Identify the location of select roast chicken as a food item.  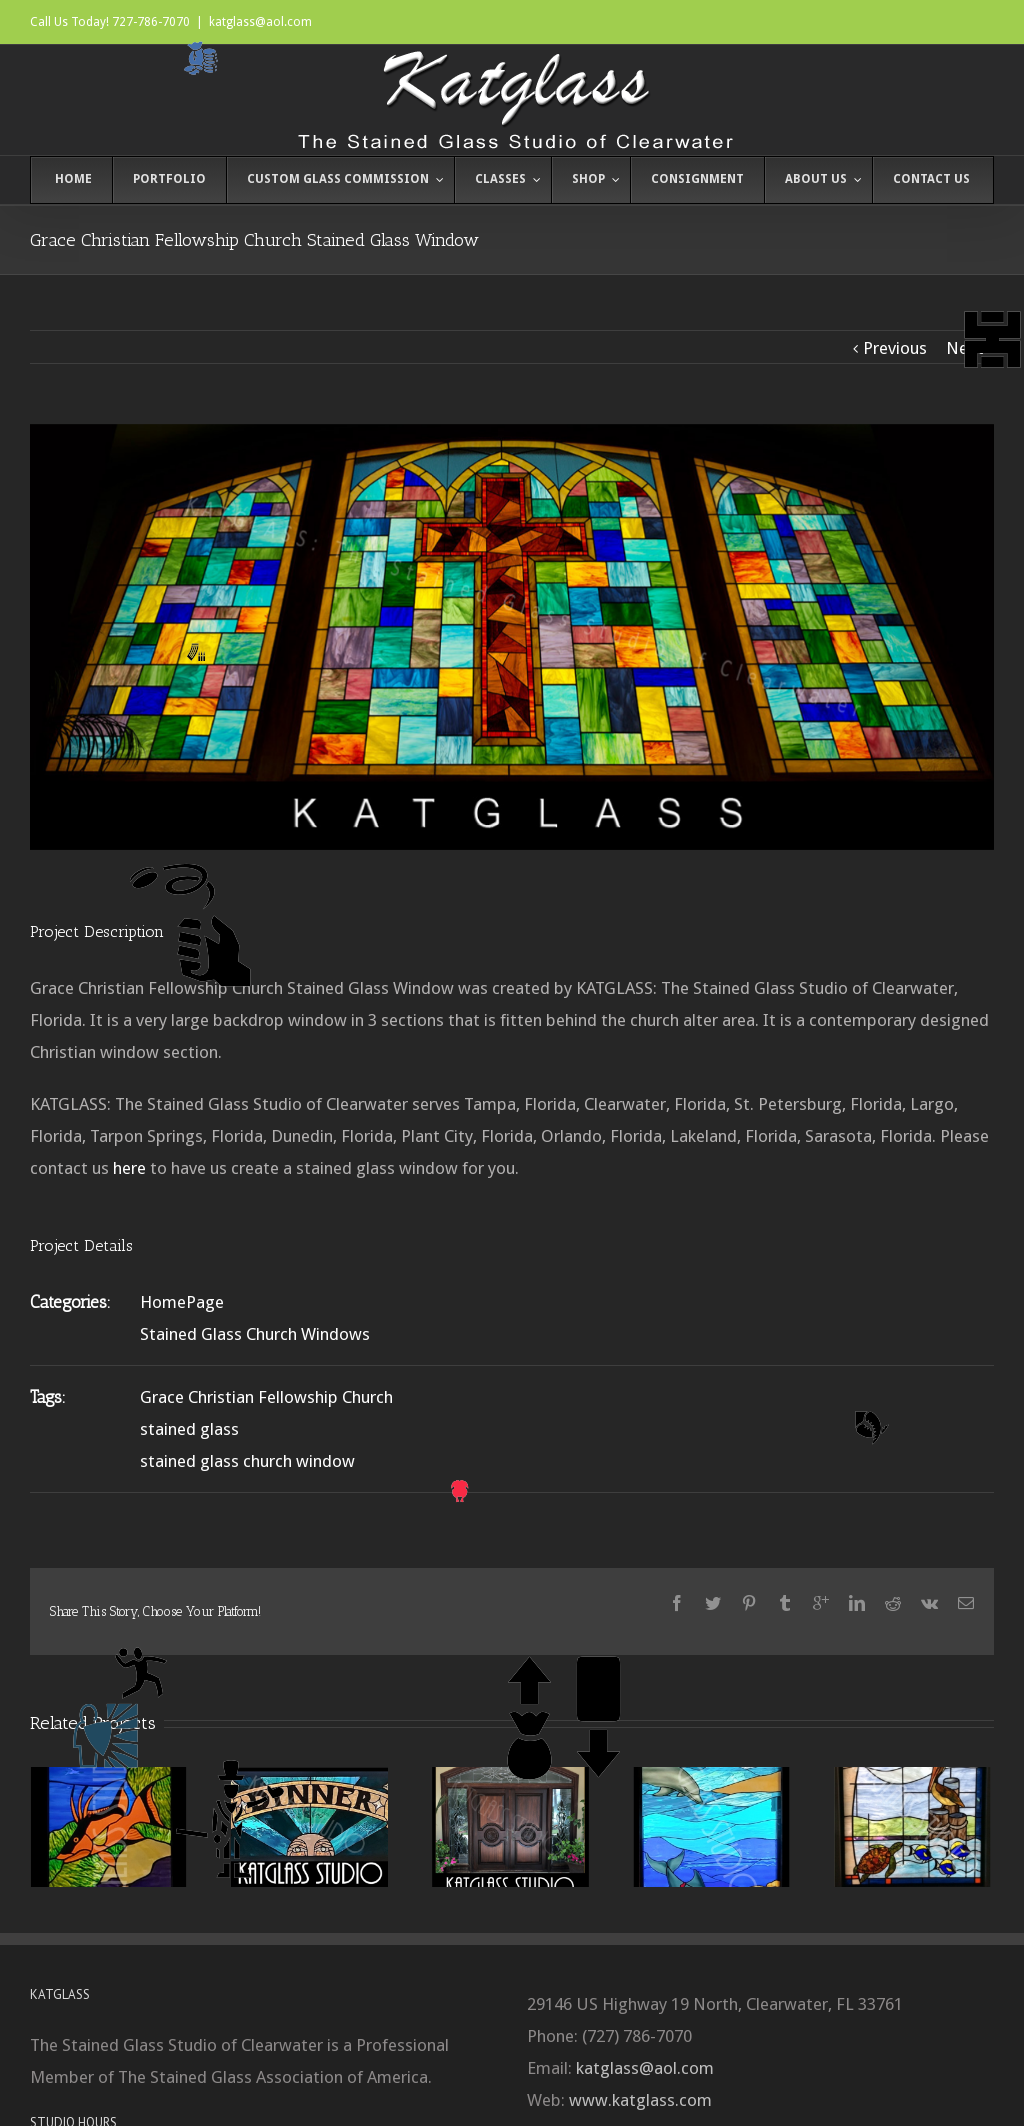
(460, 1491).